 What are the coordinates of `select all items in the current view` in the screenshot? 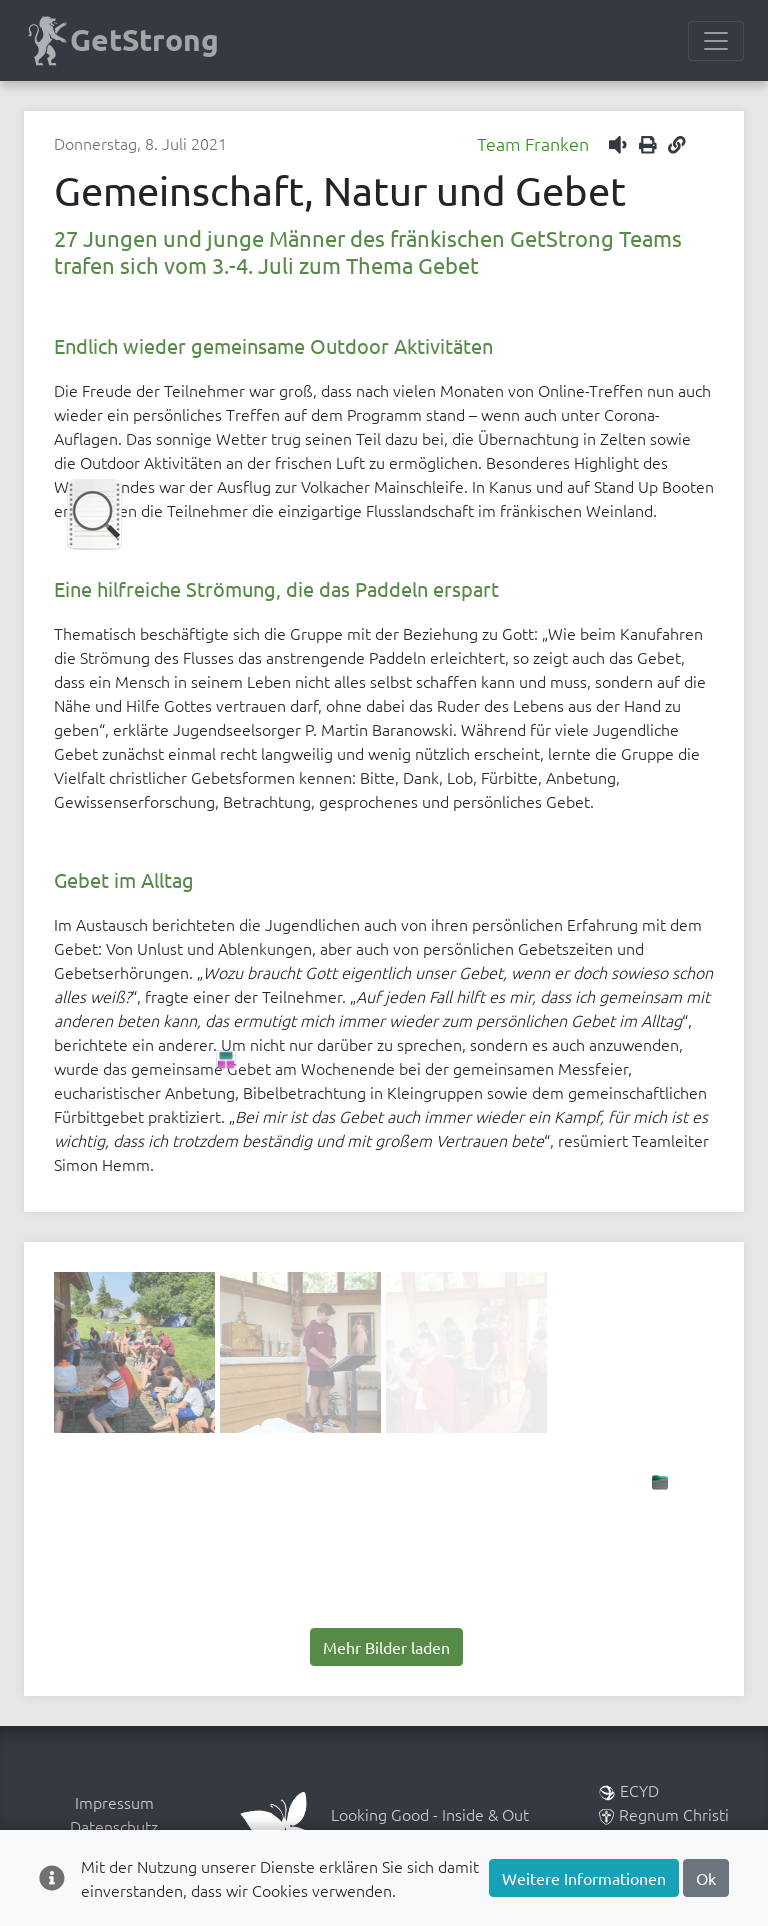 It's located at (226, 1060).